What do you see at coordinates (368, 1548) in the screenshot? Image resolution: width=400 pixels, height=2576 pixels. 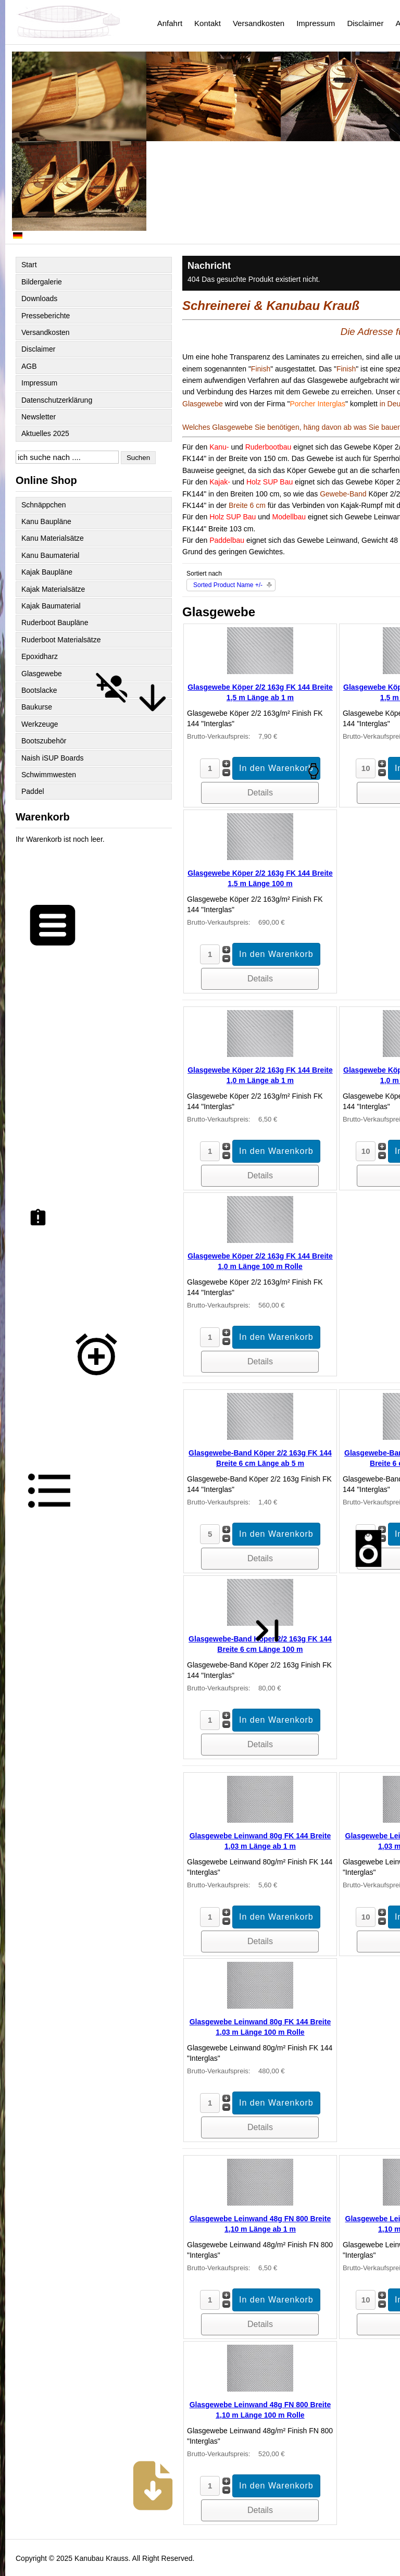 I see `adjust speaker or audio output settings` at bounding box center [368, 1548].